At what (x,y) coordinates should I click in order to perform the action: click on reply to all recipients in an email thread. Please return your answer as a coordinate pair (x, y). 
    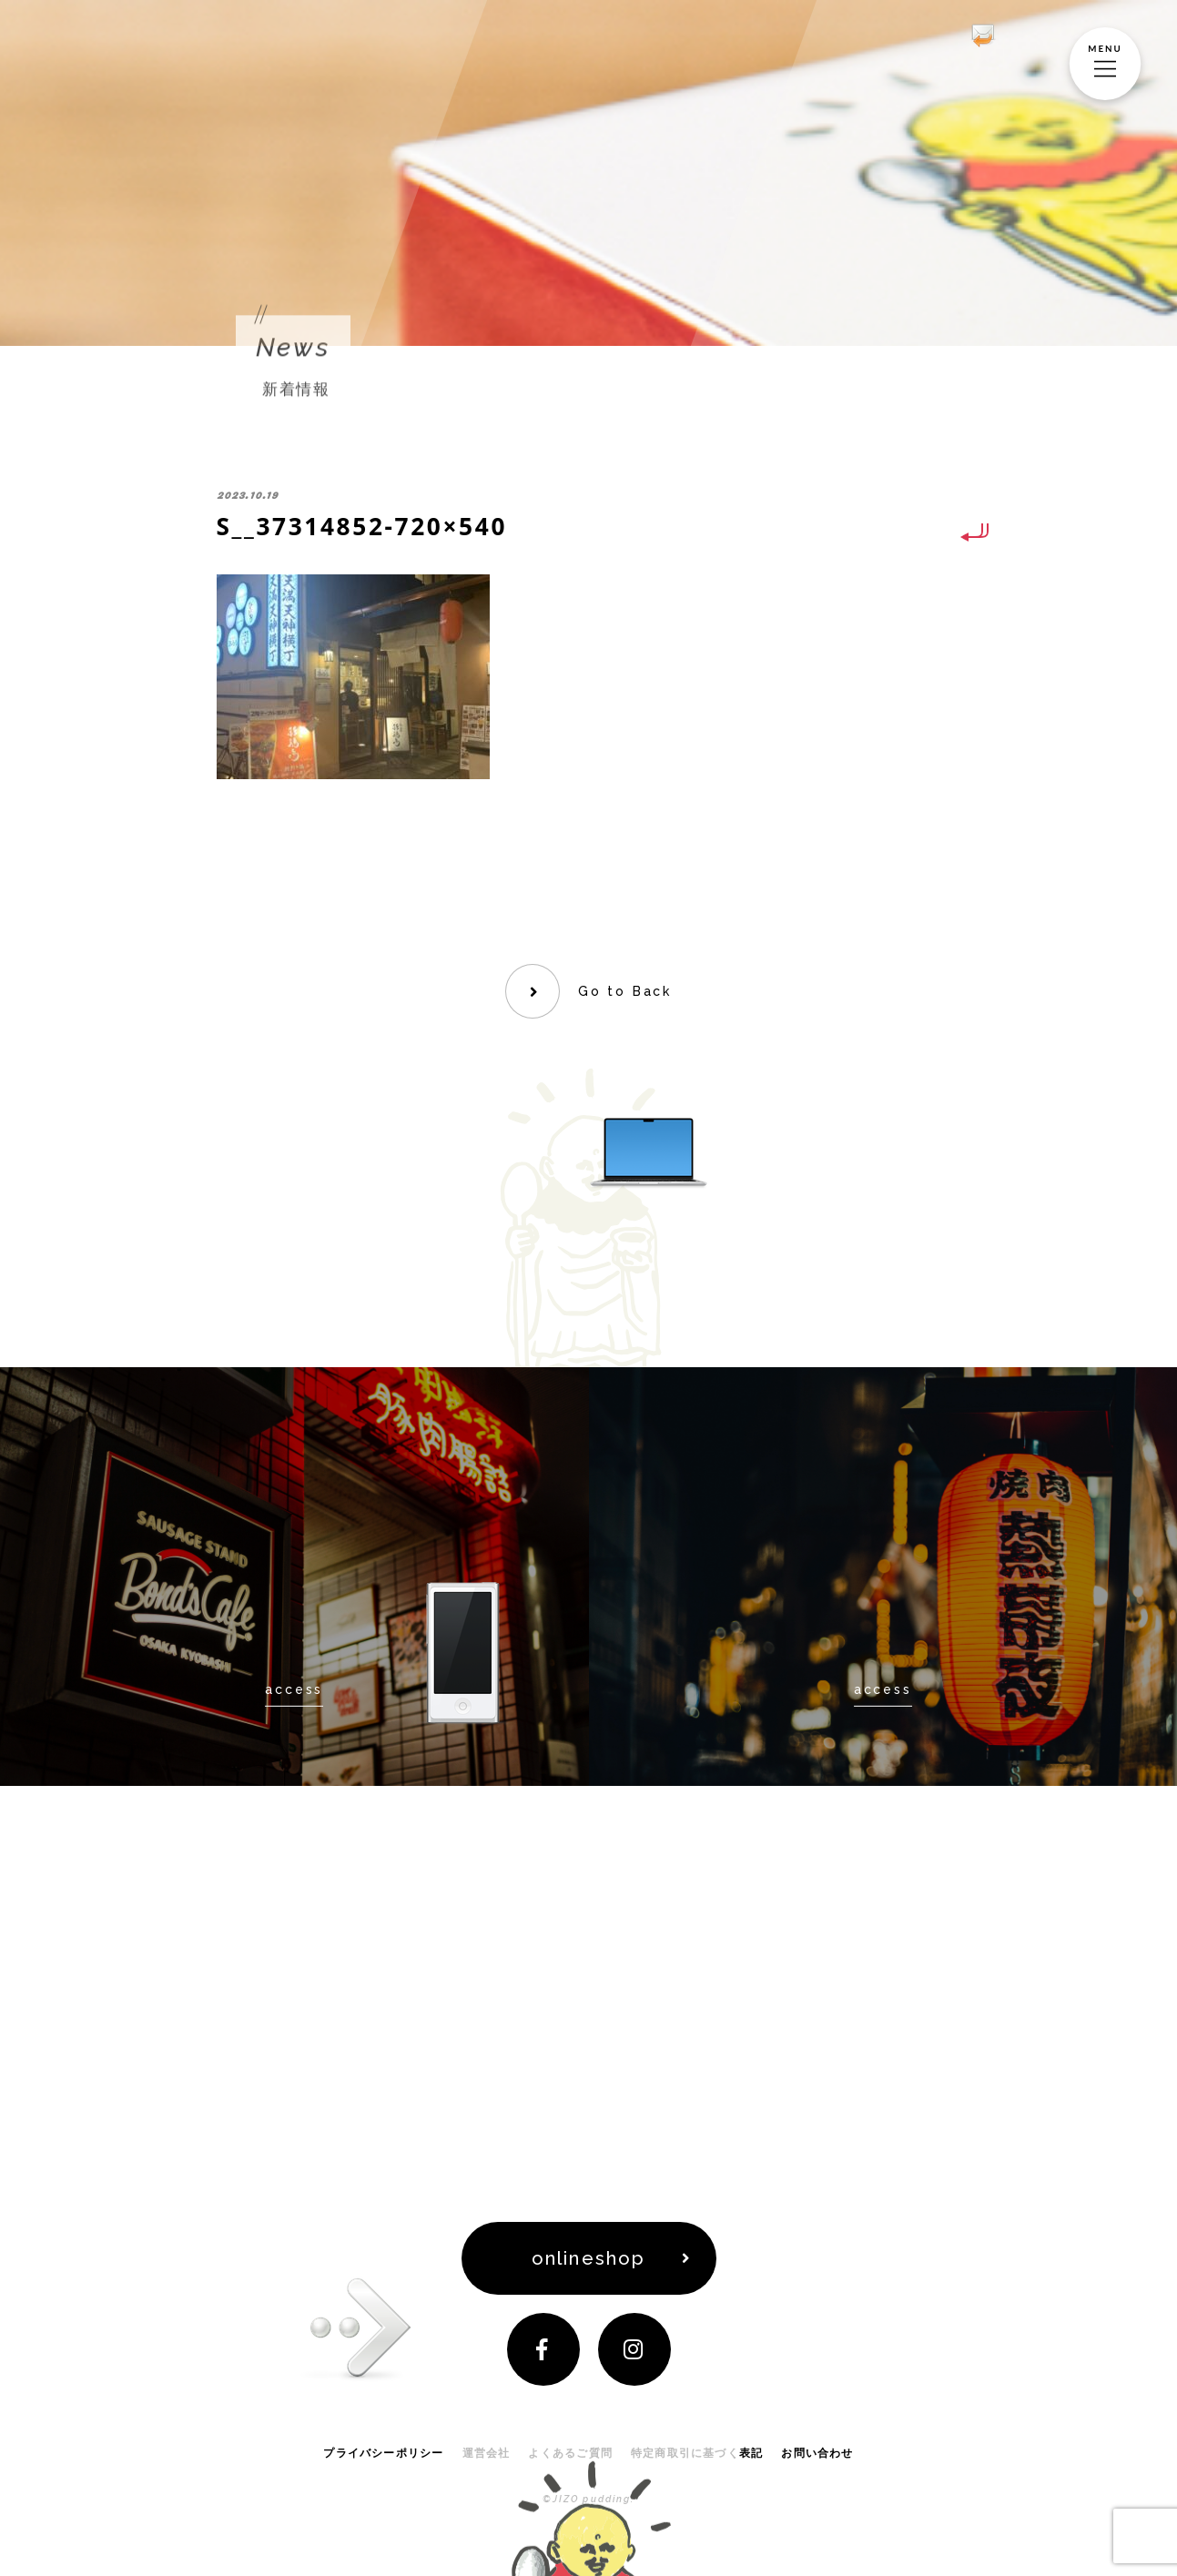
    Looking at the image, I should click on (974, 531).